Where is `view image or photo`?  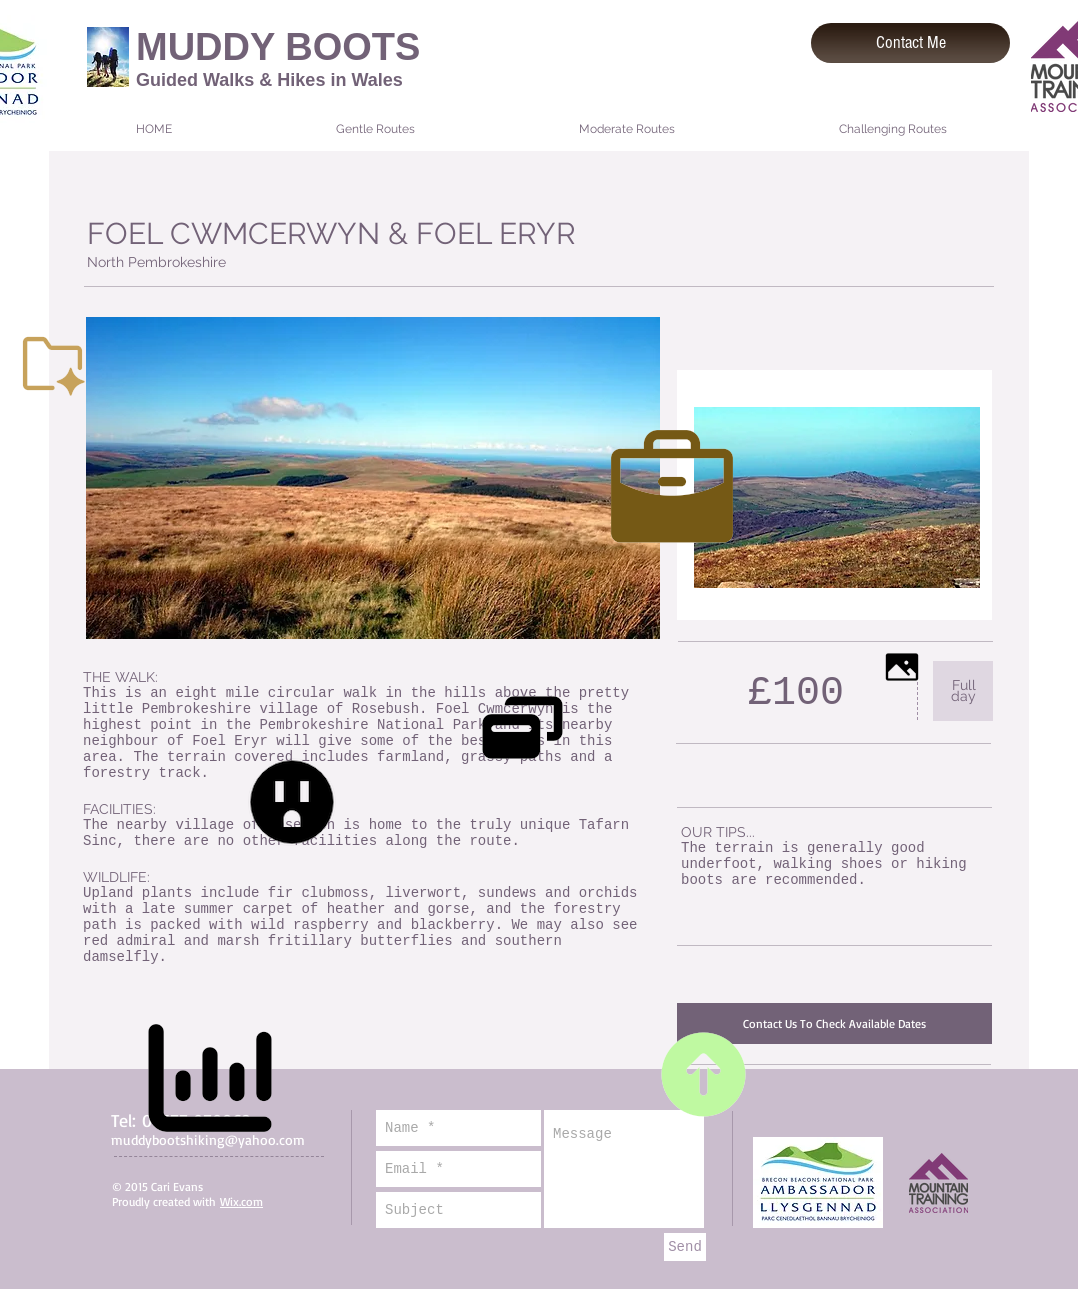 view image or photo is located at coordinates (902, 667).